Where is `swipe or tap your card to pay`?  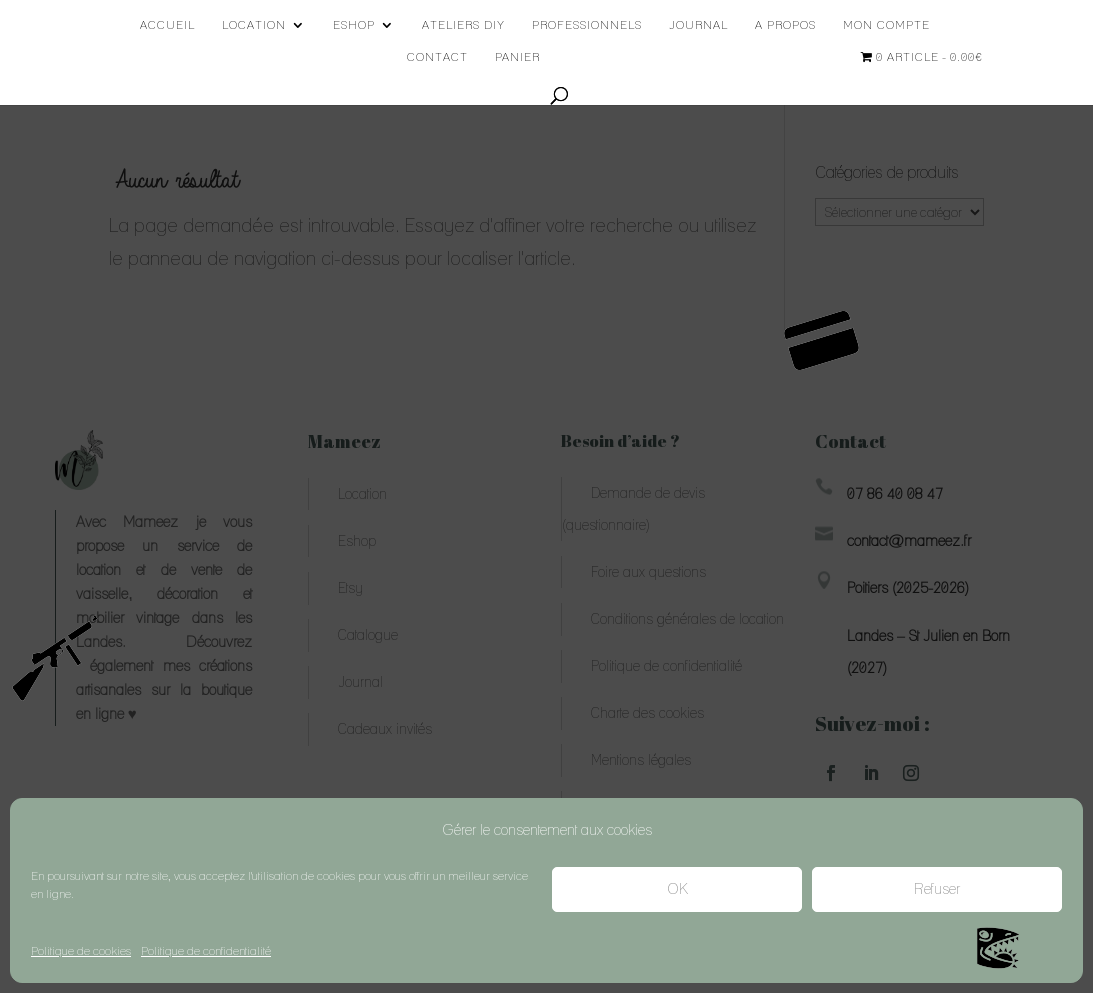 swipe or tap your card to pay is located at coordinates (821, 340).